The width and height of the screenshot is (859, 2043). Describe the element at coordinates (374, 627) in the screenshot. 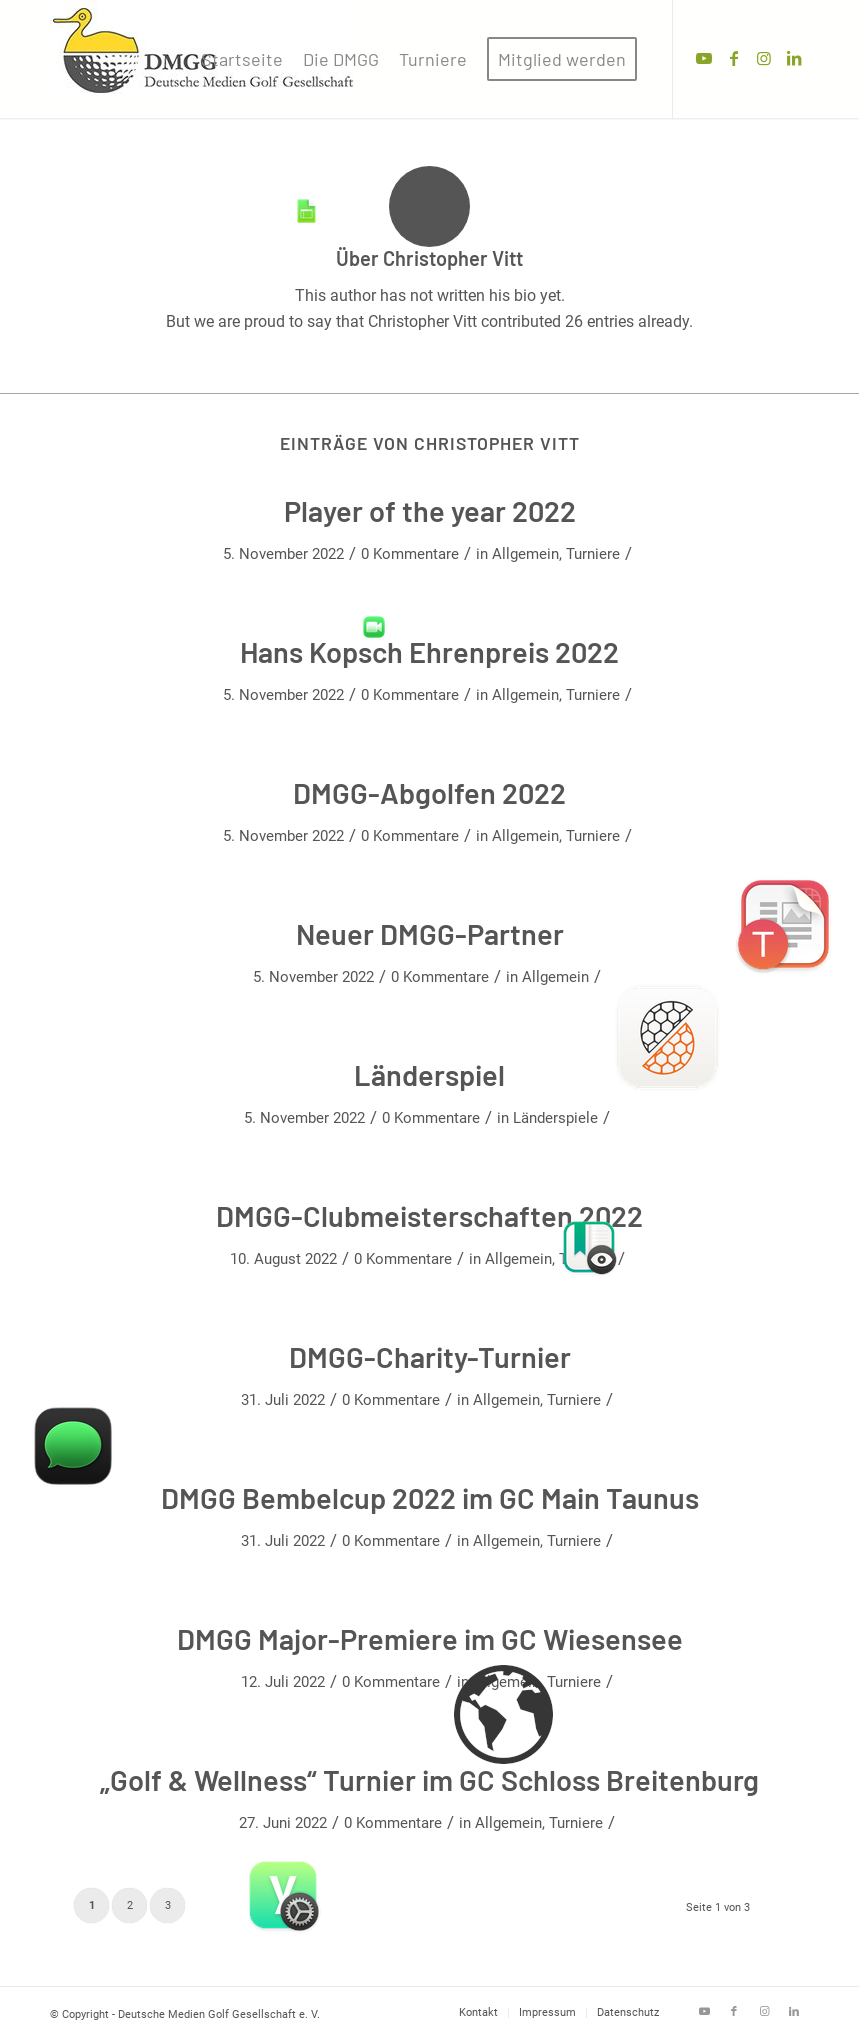

I see `open FaceTime to start a video call` at that location.